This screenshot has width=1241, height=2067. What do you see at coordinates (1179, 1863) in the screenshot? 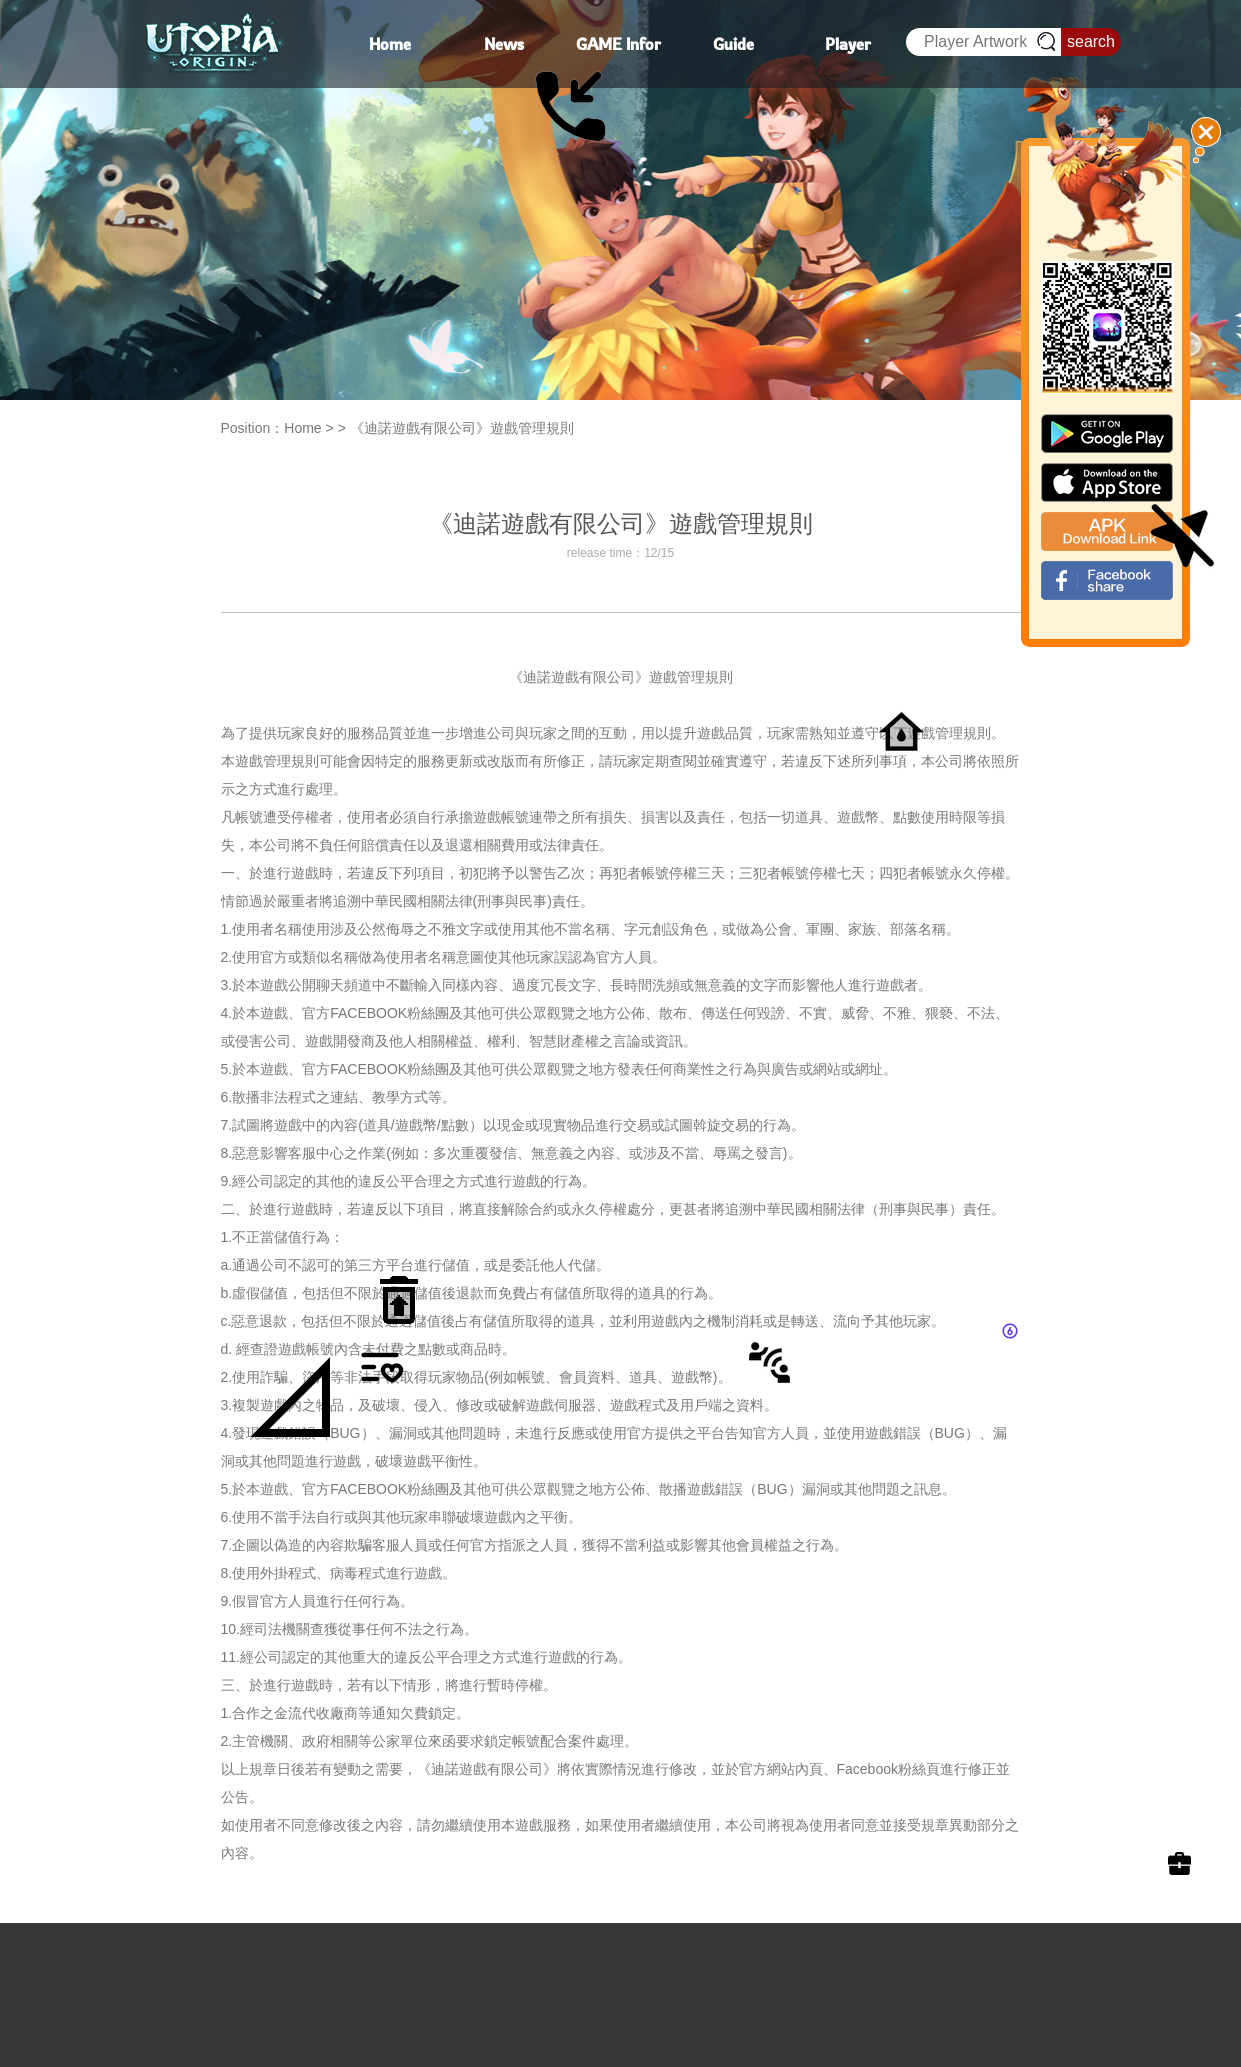
I see `view your portfolio or work samples` at bounding box center [1179, 1863].